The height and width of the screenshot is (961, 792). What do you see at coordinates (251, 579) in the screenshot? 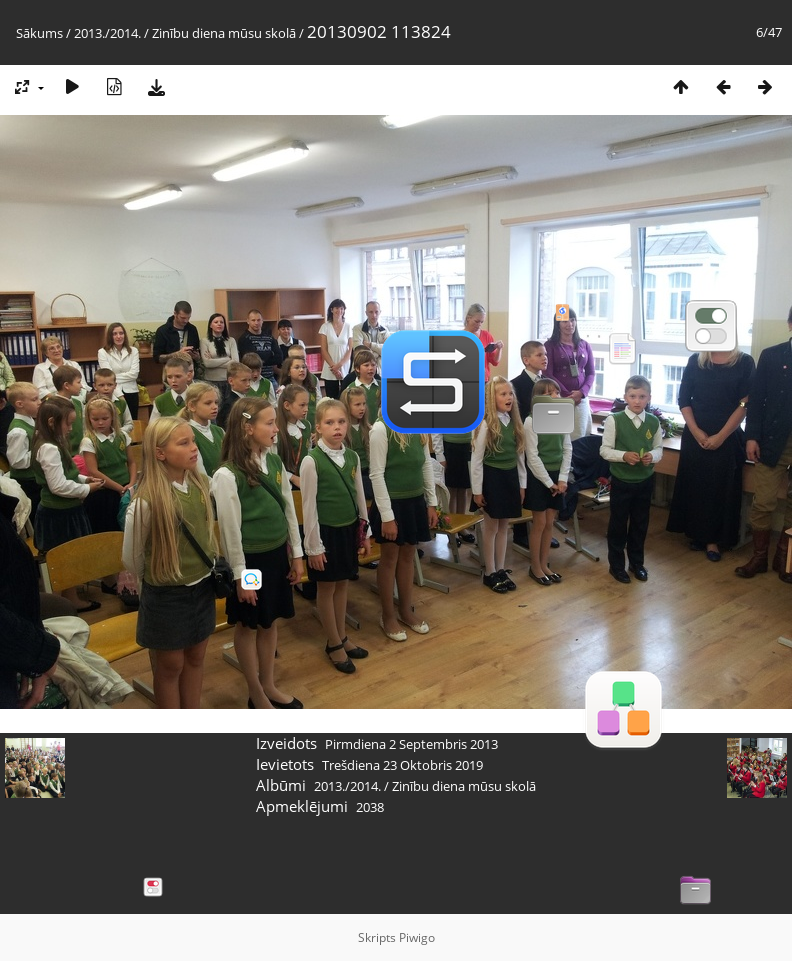
I see `open WeCom (WeChat Work) messaging app` at bounding box center [251, 579].